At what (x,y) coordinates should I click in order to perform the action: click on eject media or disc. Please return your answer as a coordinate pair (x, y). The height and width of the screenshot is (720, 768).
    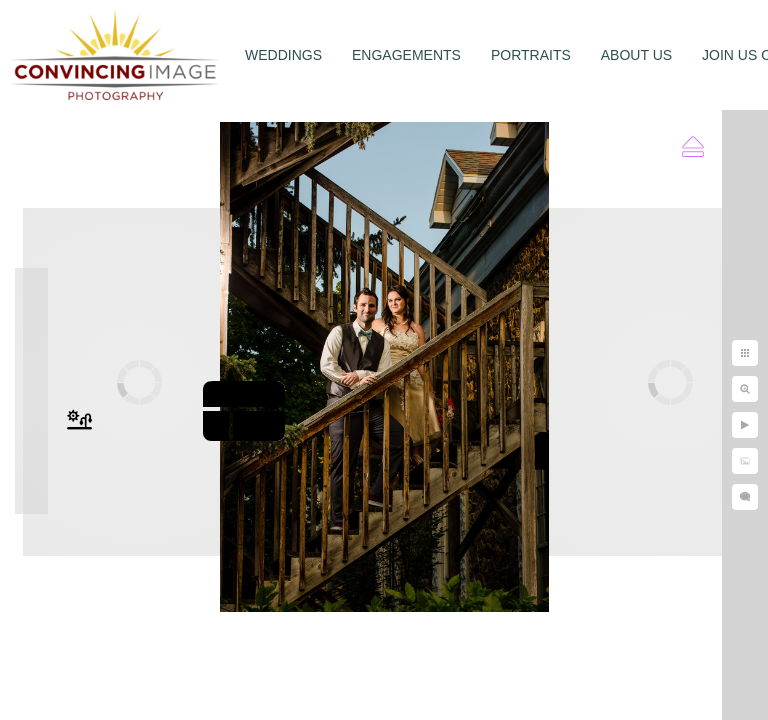
    Looking at the image, I should click on (693, 148).